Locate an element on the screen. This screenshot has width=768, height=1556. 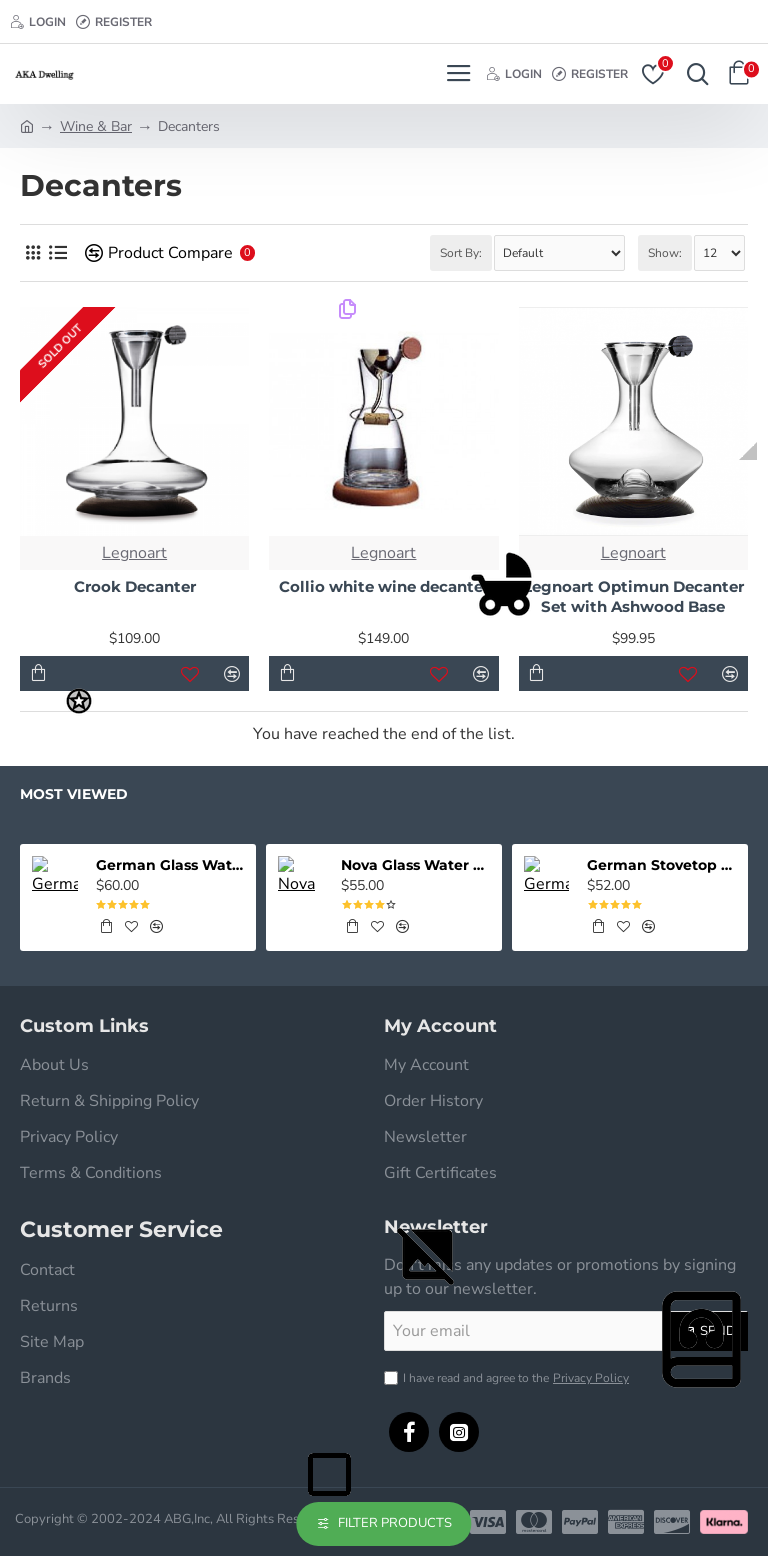
view multiple files or documents is located at coordinates (347, 309).